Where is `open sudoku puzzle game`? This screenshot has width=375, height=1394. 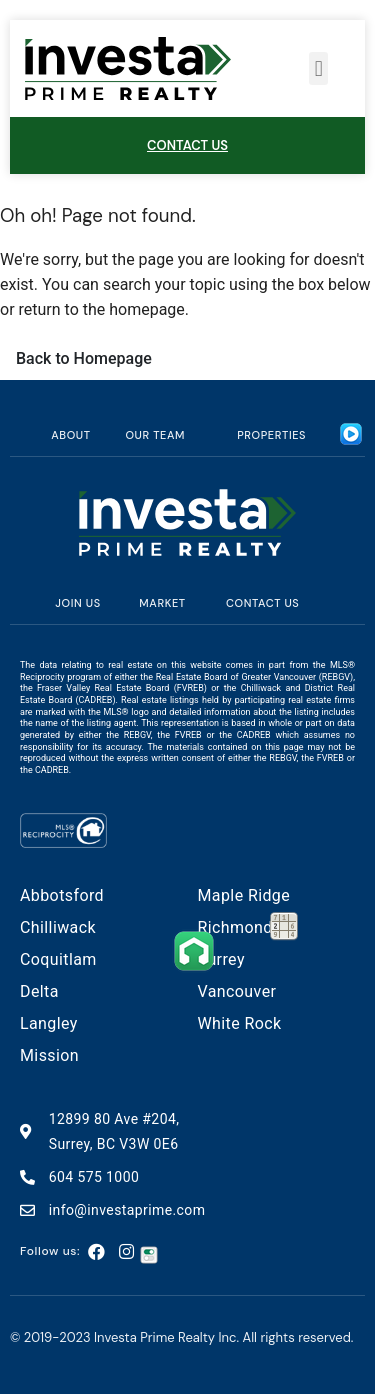
open sudoku puzzle game is located at coordinates (284, 926).